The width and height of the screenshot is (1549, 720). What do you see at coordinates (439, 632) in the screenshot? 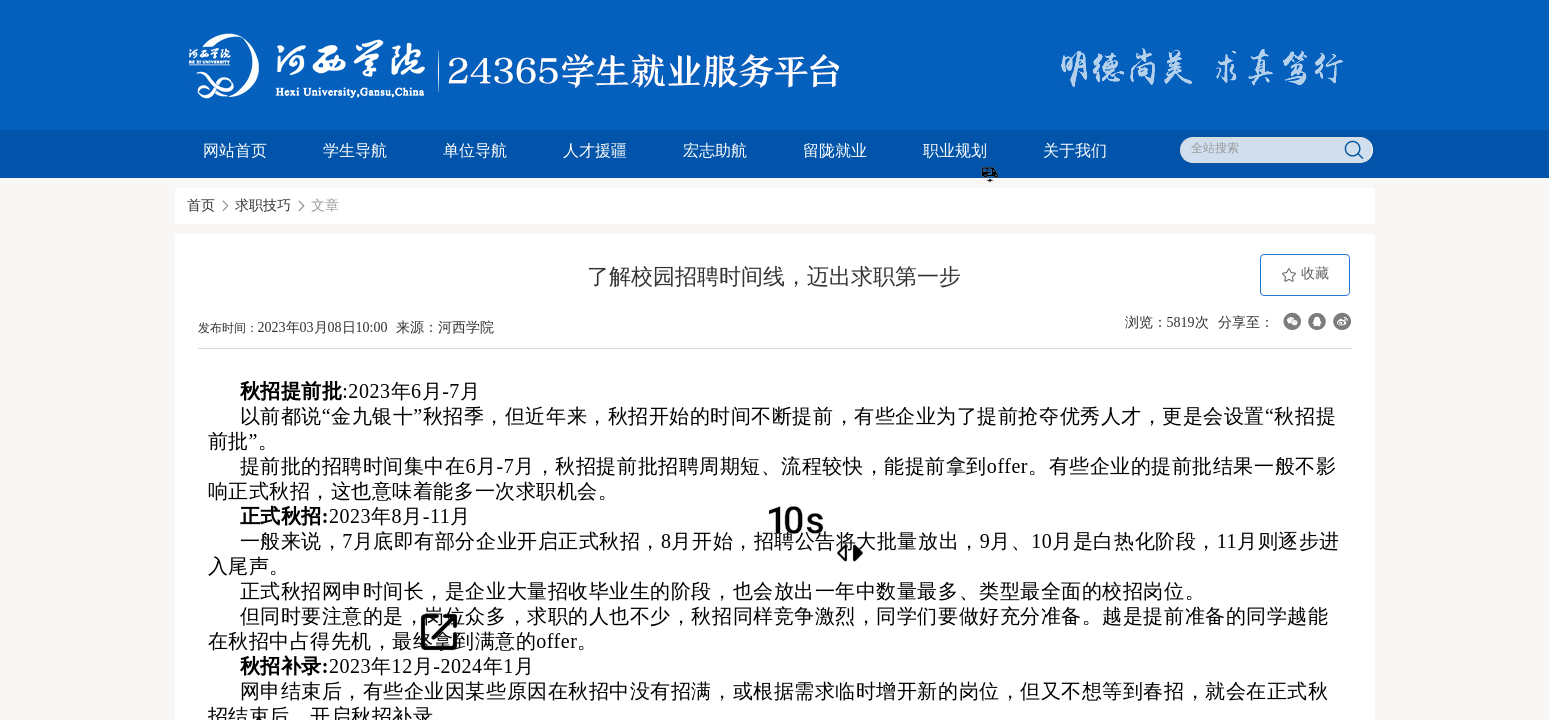
I see `open link in a new tab or window` at bounding box center [439, 632].